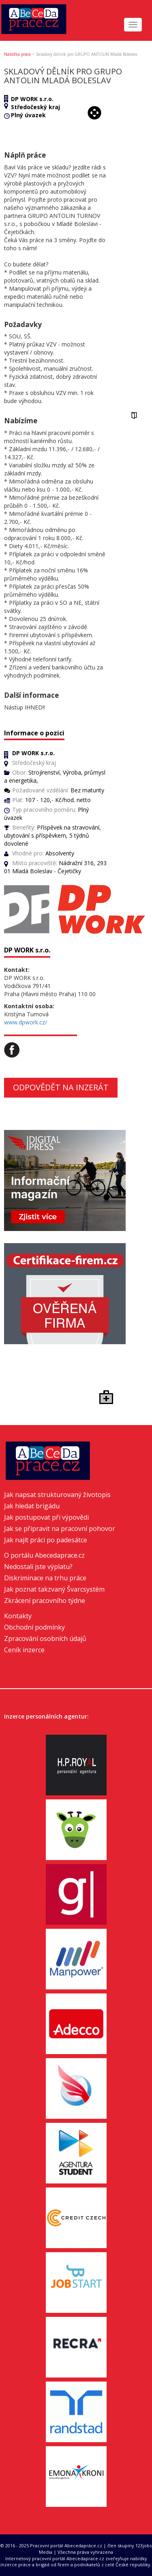 This screenshot has height=2576, width=152. I want to click on access medical services or healthcare information, so click(106, 1397).